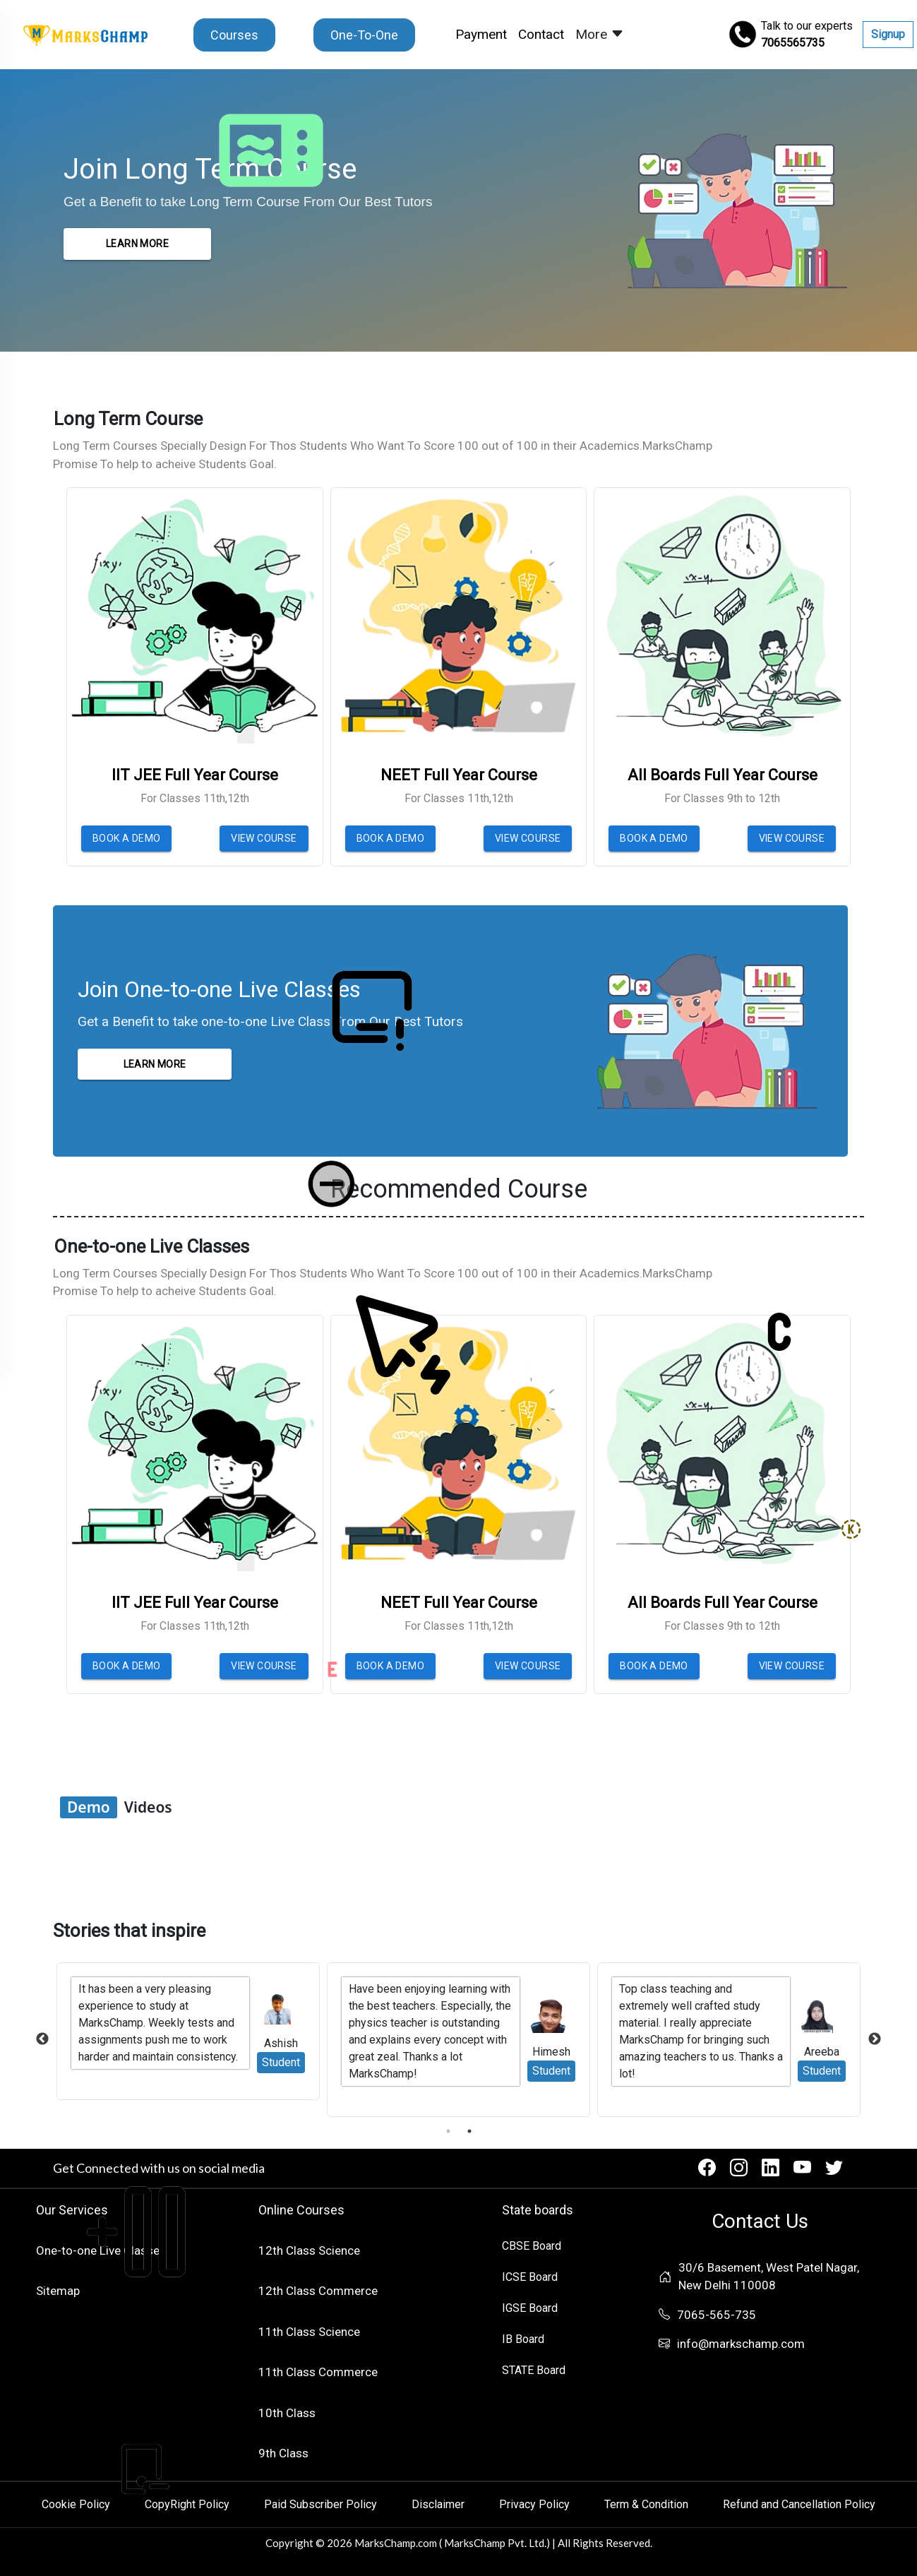  What do you see at coordinates (400, 1340) in the screenshot?
I see `cursor with active click or interaction` at bounding box center [400, 1340].